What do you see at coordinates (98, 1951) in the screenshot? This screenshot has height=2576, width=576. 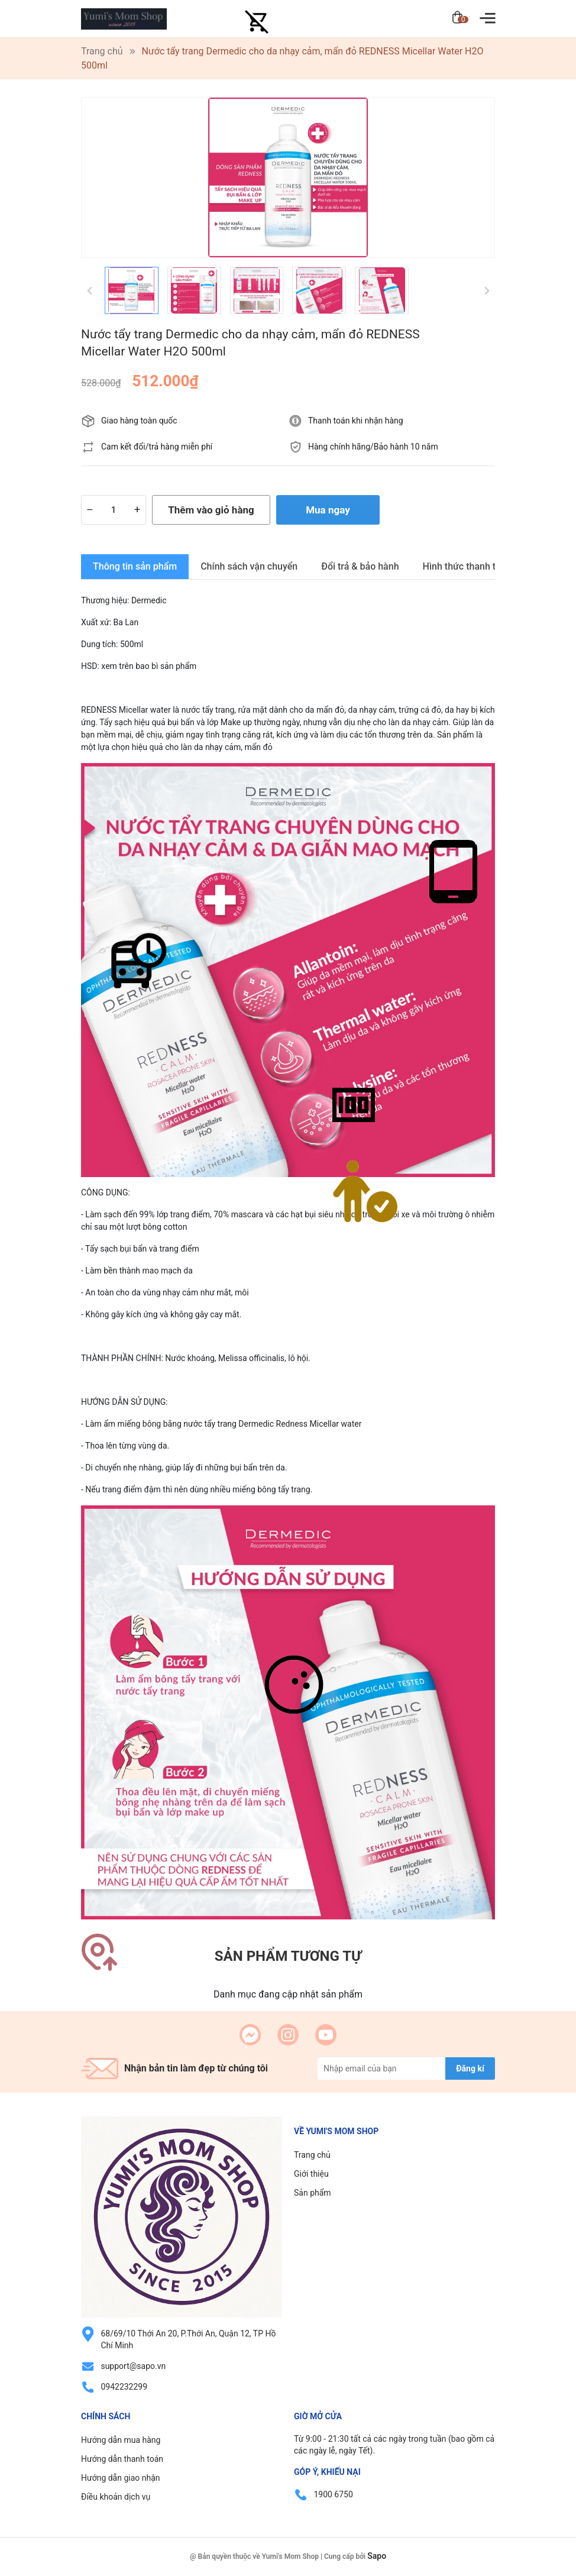 I see `move a location pin upward on the map` at bounding box center [98, 1951].